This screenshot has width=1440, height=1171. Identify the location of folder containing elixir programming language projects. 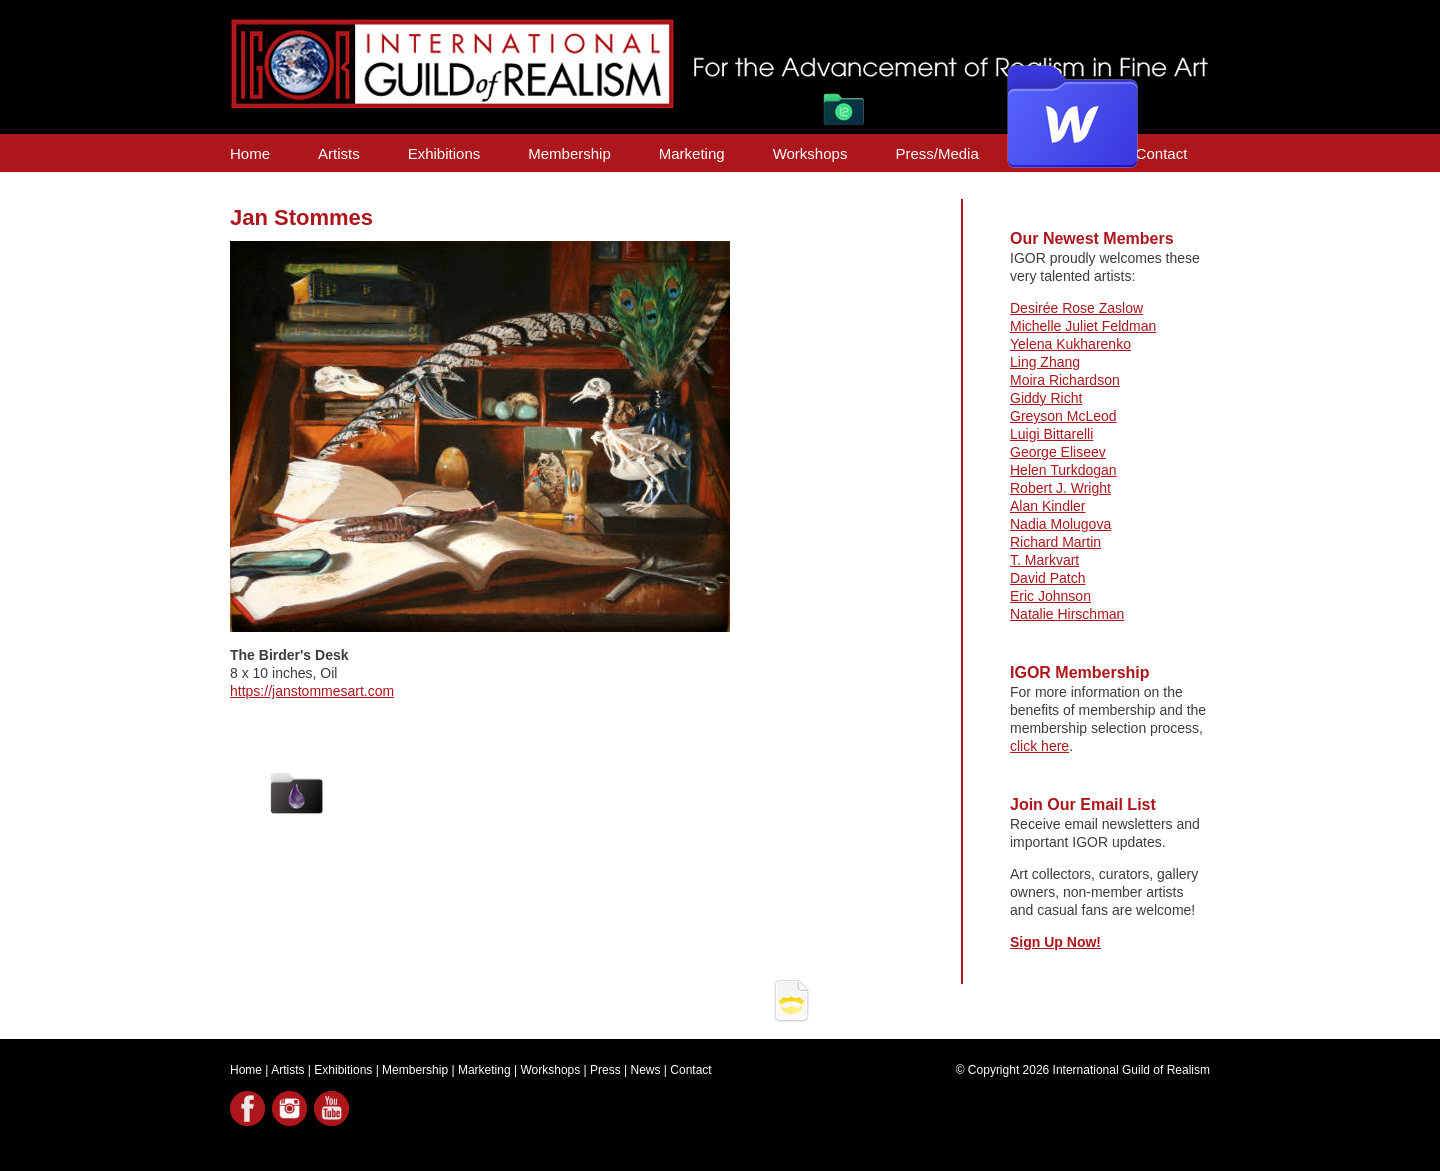
(296, 794).